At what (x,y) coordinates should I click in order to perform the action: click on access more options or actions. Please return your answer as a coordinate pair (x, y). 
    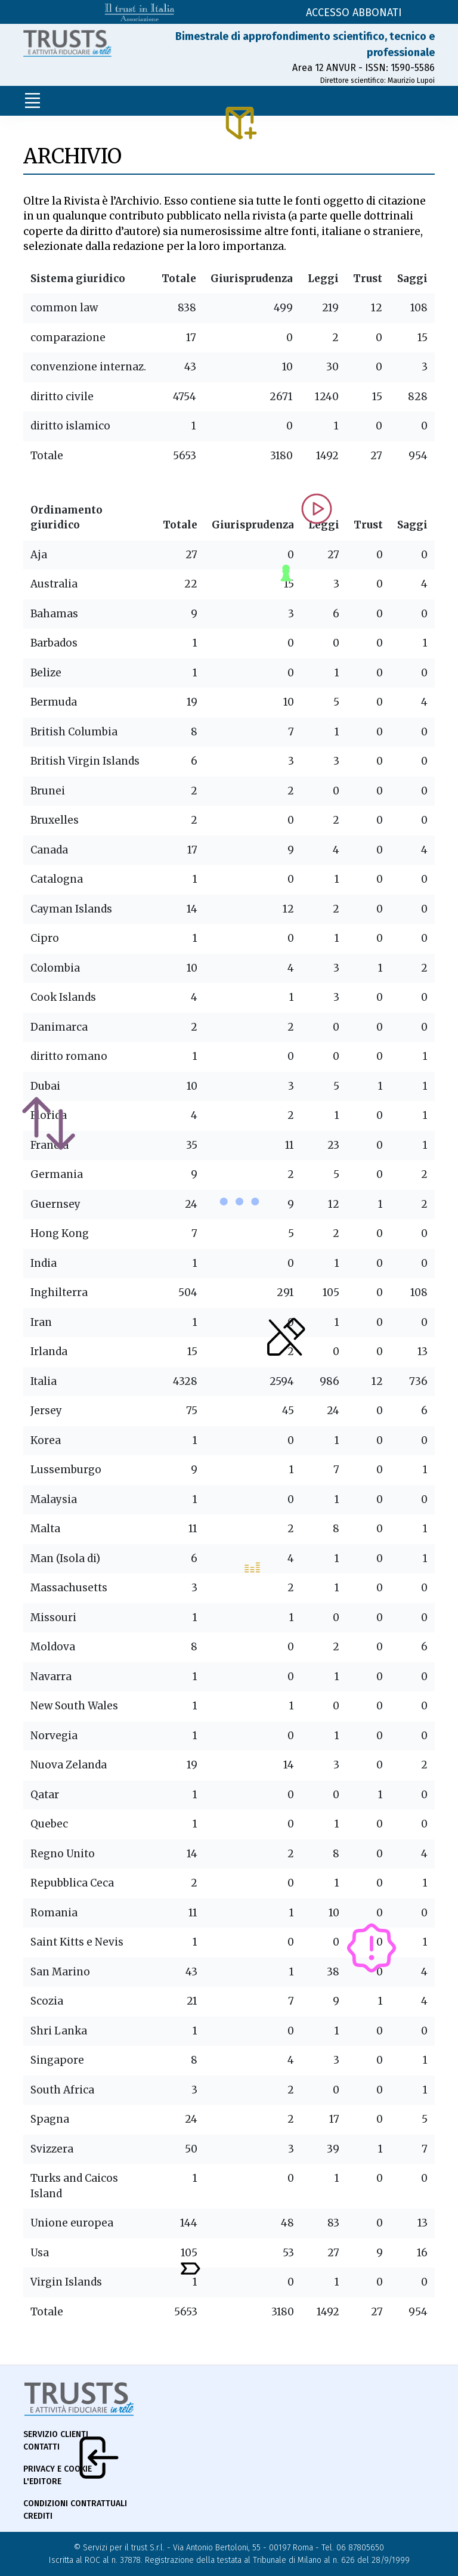
    Looking at the image, I should click on (239, 1201).